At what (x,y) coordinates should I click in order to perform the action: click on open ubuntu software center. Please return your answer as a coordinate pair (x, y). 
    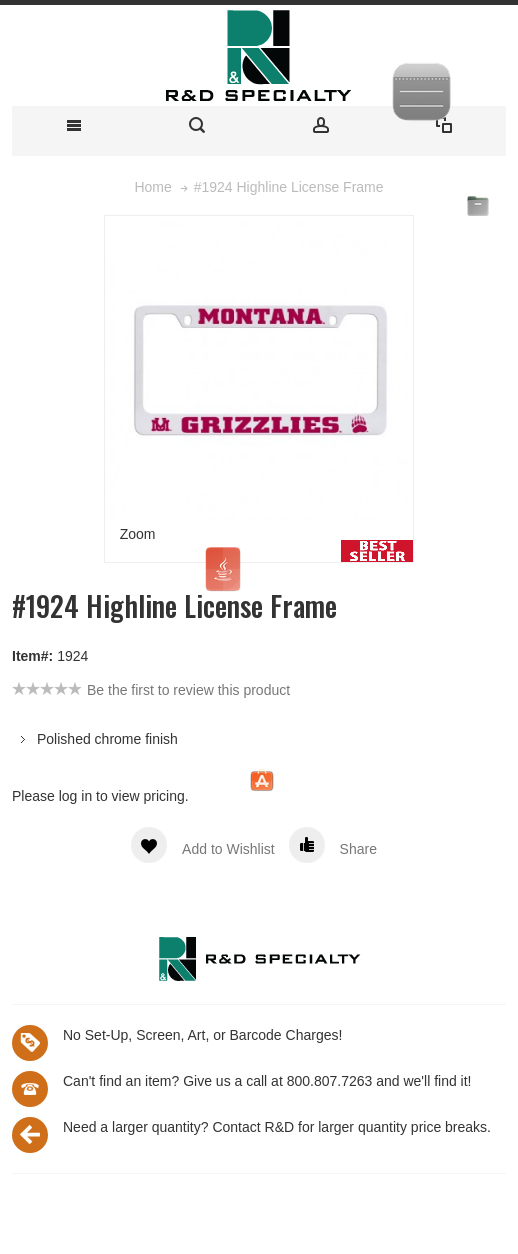
    Looking at the image, I should click on (262, 781).